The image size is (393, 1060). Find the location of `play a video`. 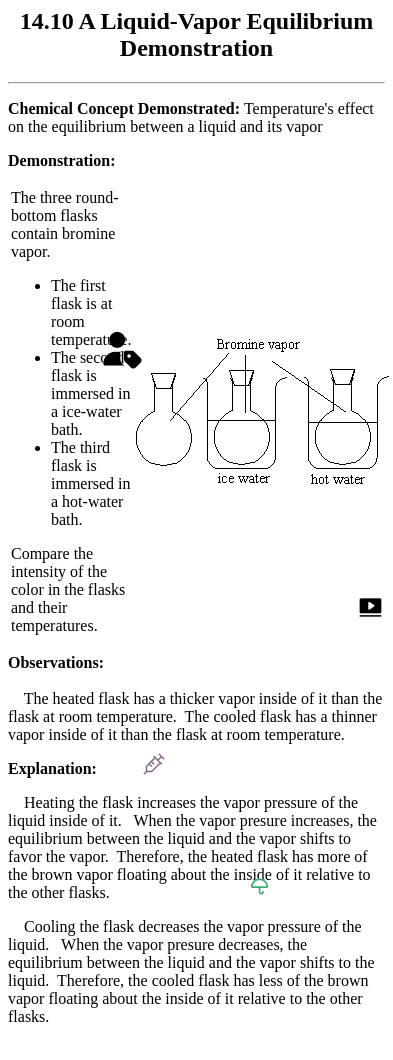

play a video is located at coordinates (370, 607).